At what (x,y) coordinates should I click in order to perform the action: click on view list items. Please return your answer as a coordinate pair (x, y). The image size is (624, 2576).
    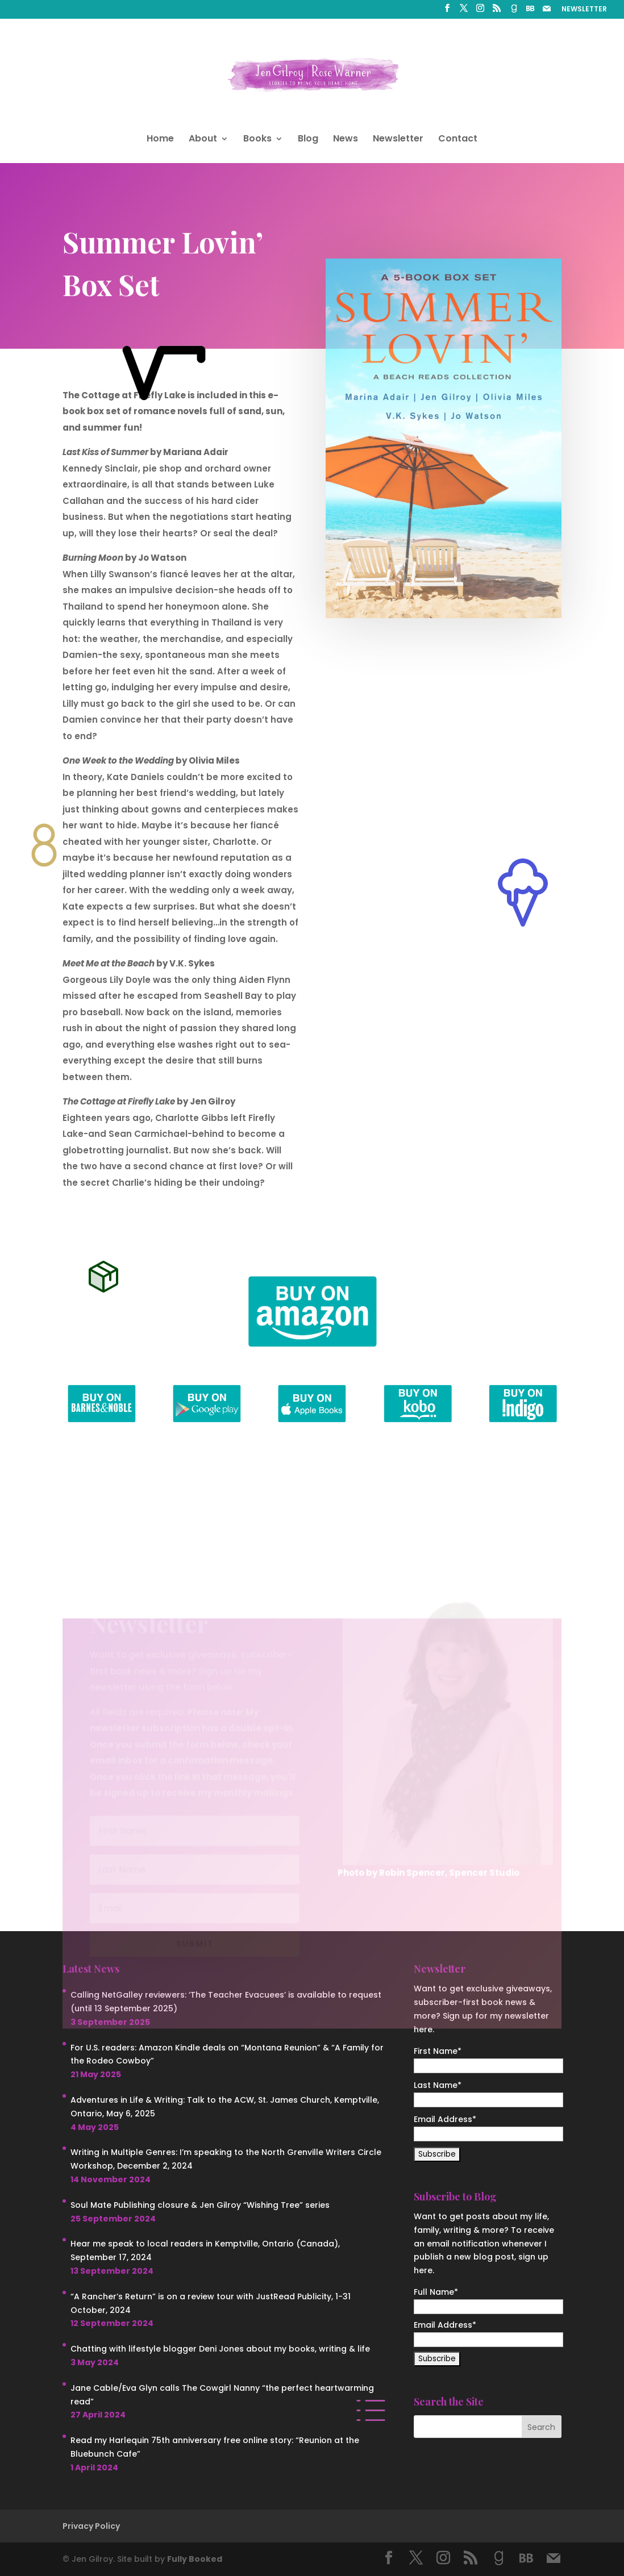
    Looking at the image, I should click on (371, 2410).